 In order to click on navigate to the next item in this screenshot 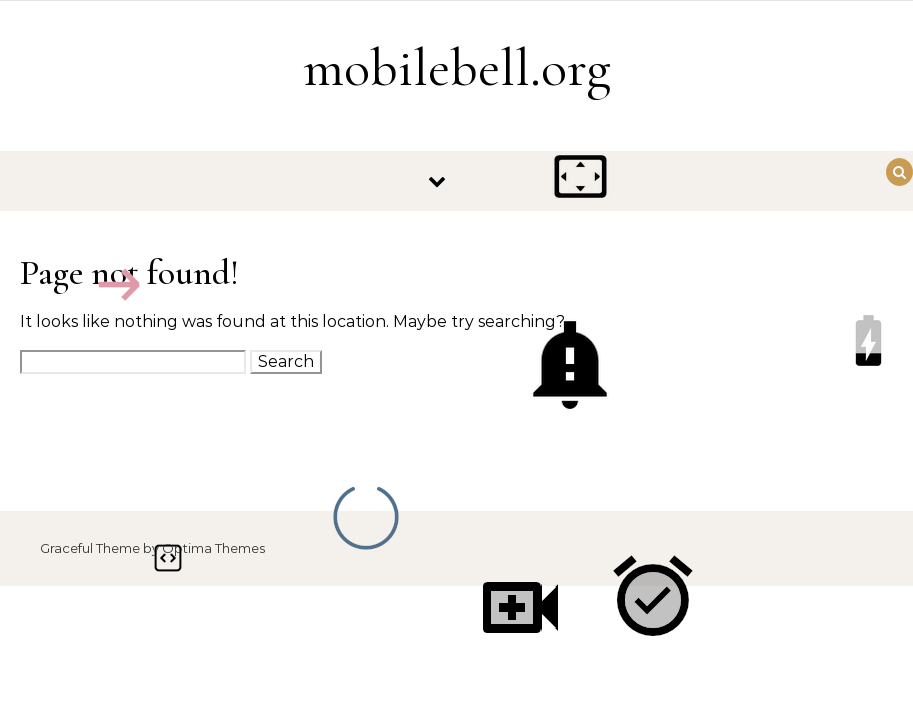, I will do `click(121, 285)`.